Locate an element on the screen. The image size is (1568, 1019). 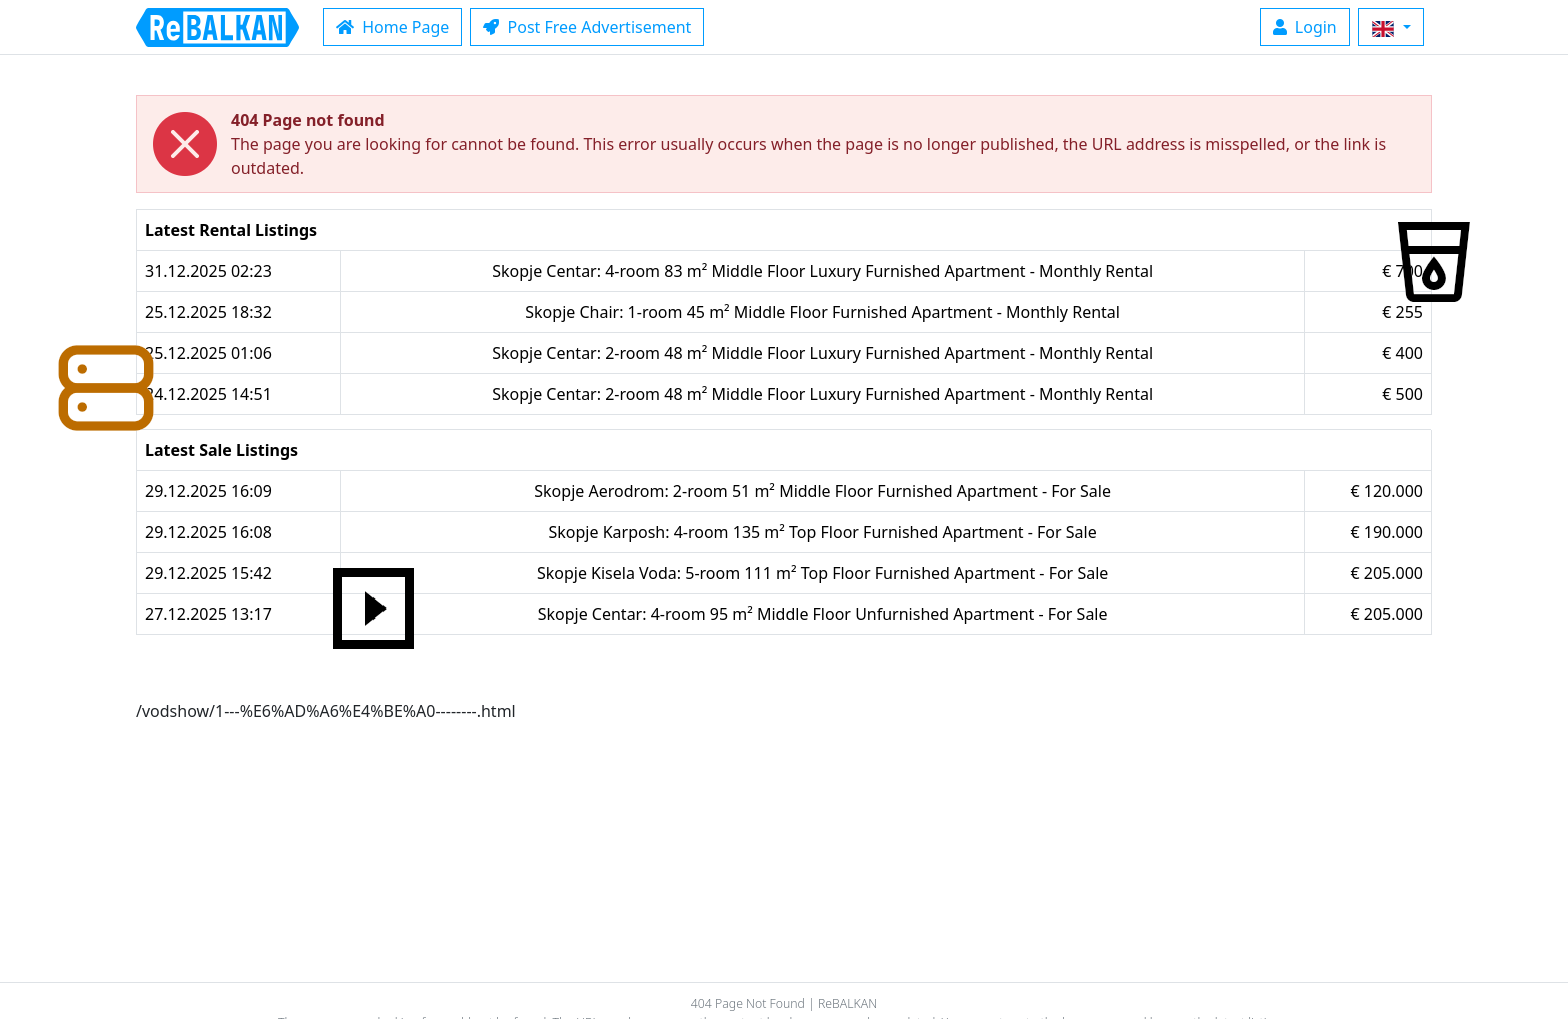
start a slideshow presentation is located at coordinates (373, 608).